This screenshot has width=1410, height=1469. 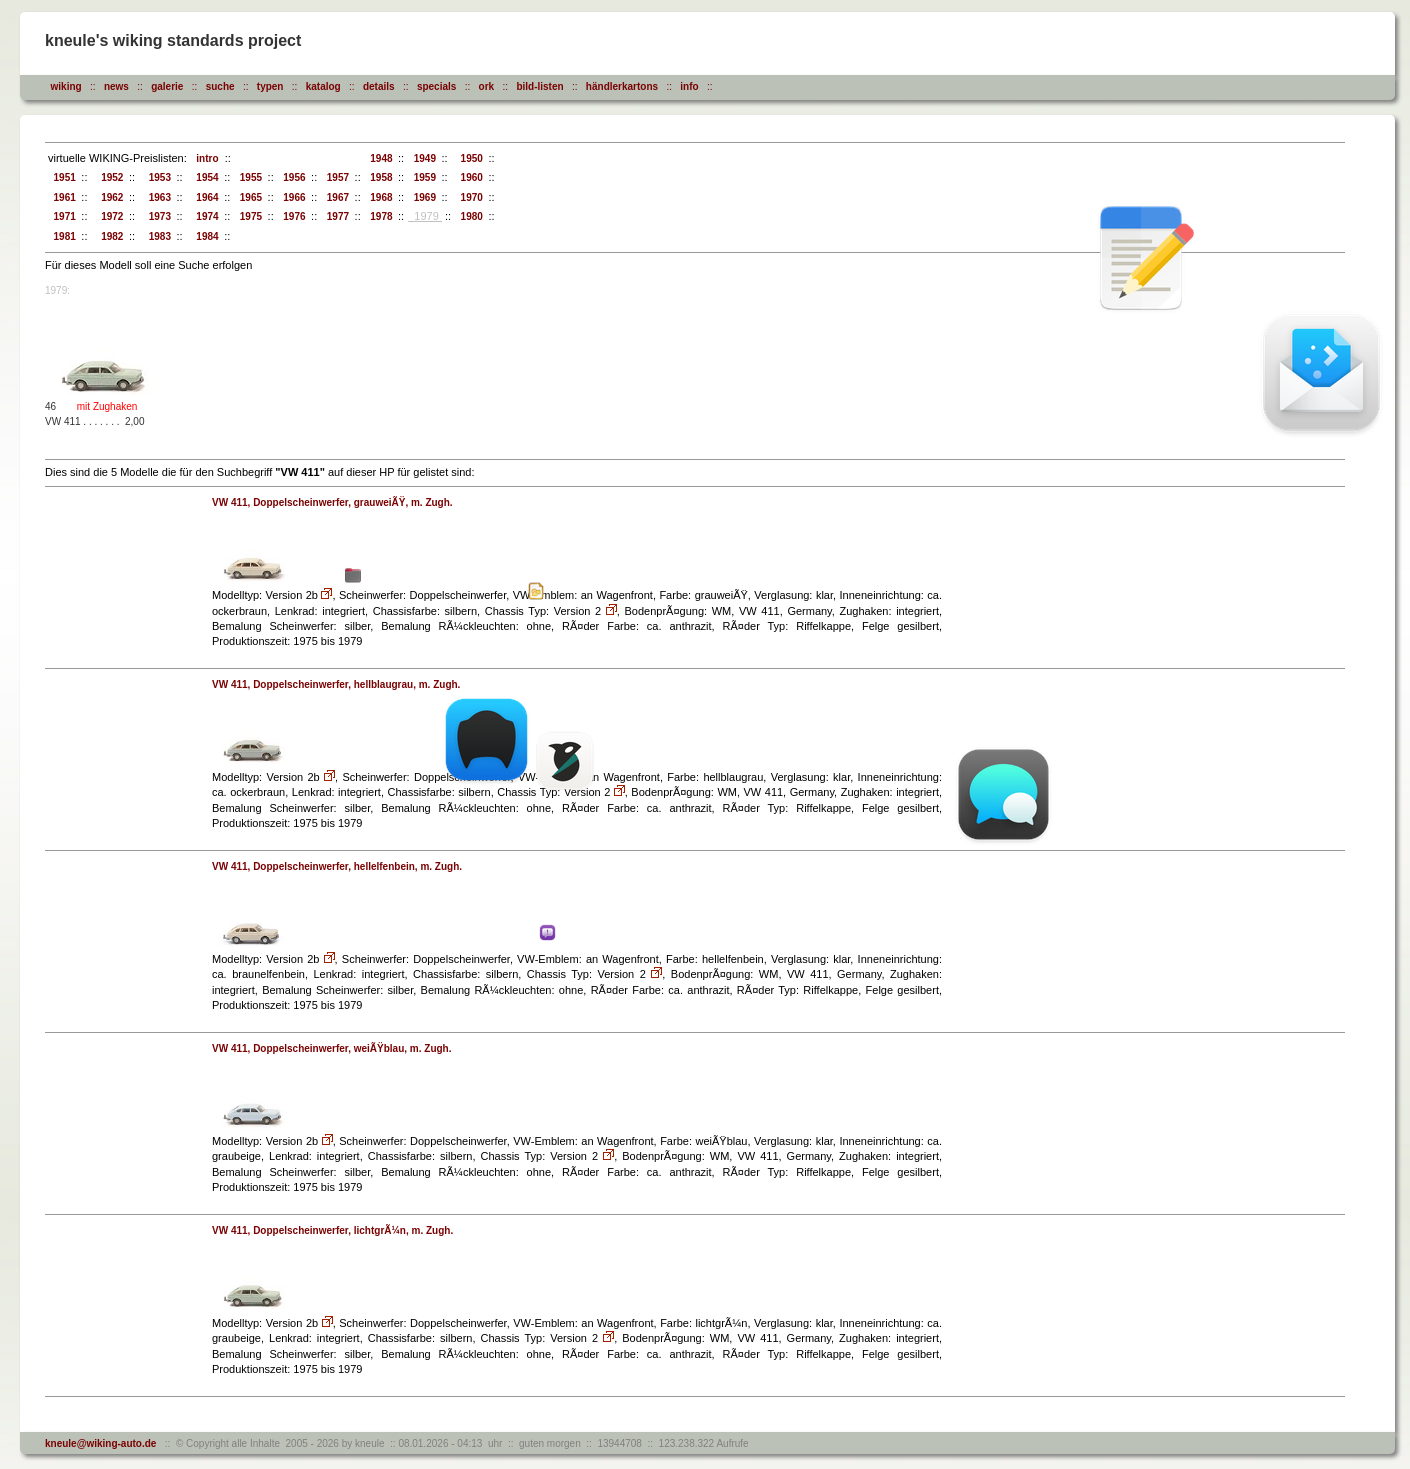 What do you see at coordinates (1003, 794) in the screenshot?
I see `open fractal messaging app` at bounding box center [1003, 794].